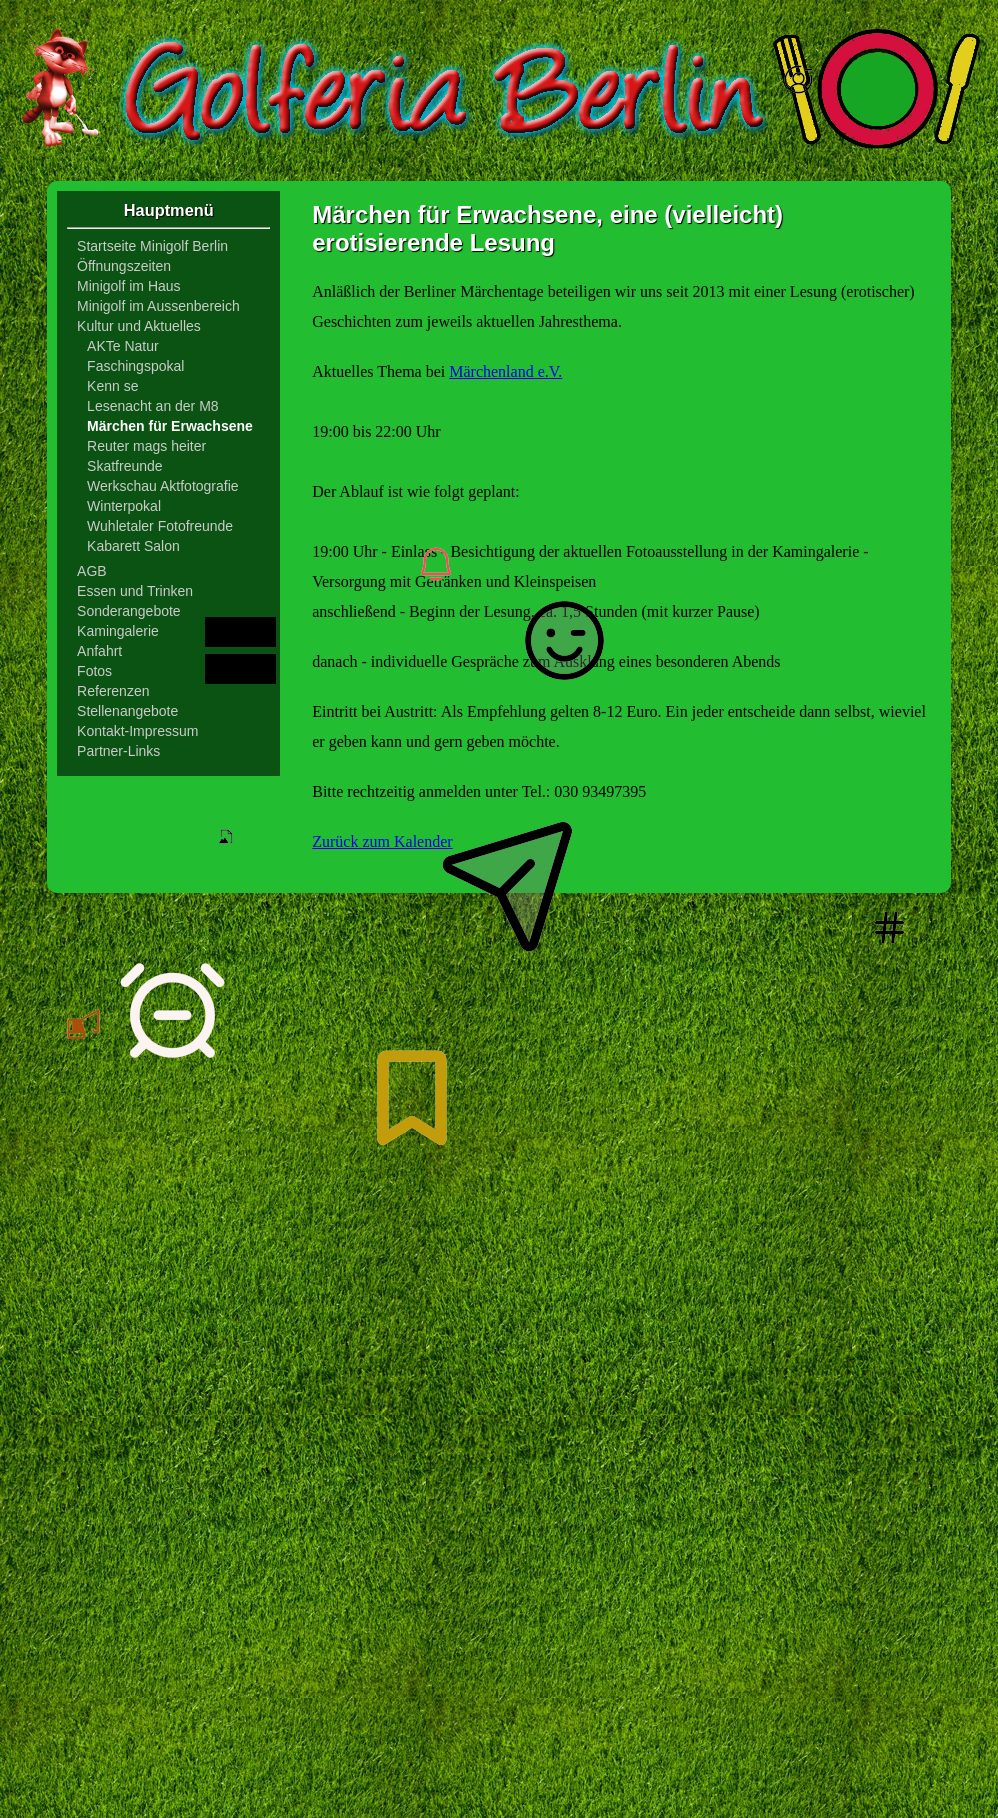 This screenshot has width=998, height=1818. I want to click on send a message, so click(512, 882).